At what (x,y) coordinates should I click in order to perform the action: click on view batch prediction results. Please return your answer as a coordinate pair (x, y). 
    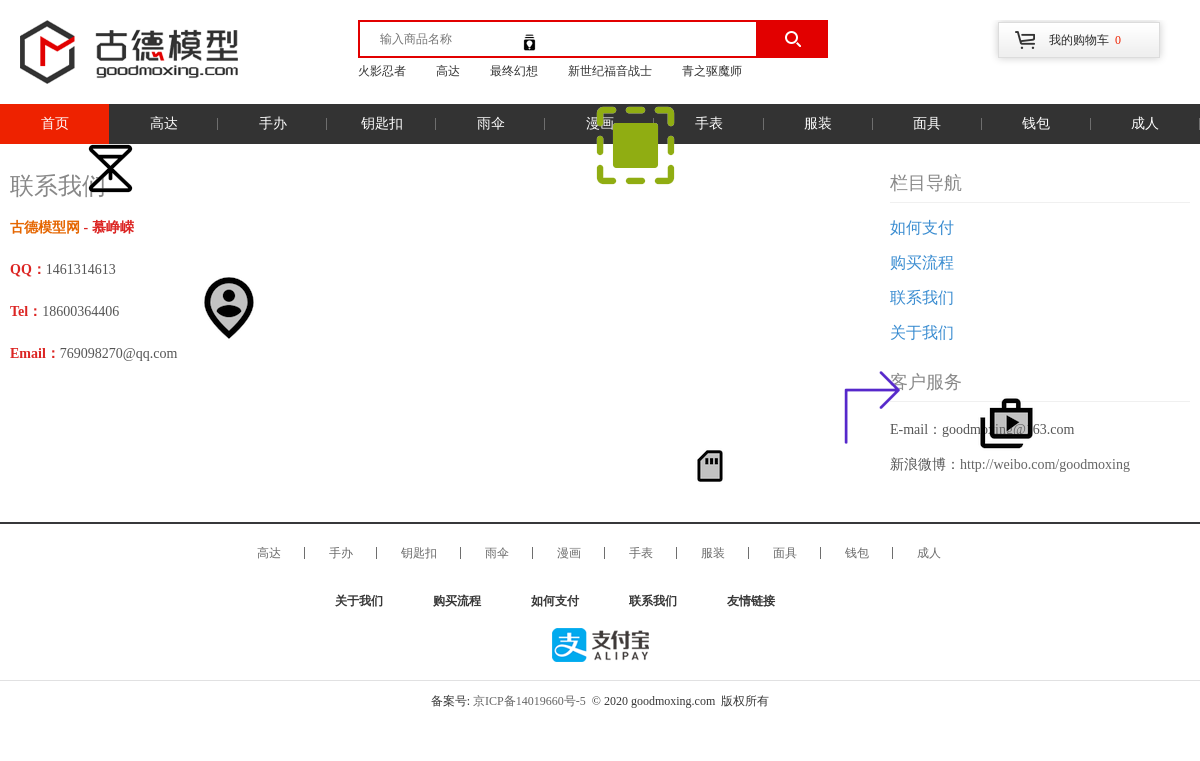
    Looking at the image, I should click on (529, 42).